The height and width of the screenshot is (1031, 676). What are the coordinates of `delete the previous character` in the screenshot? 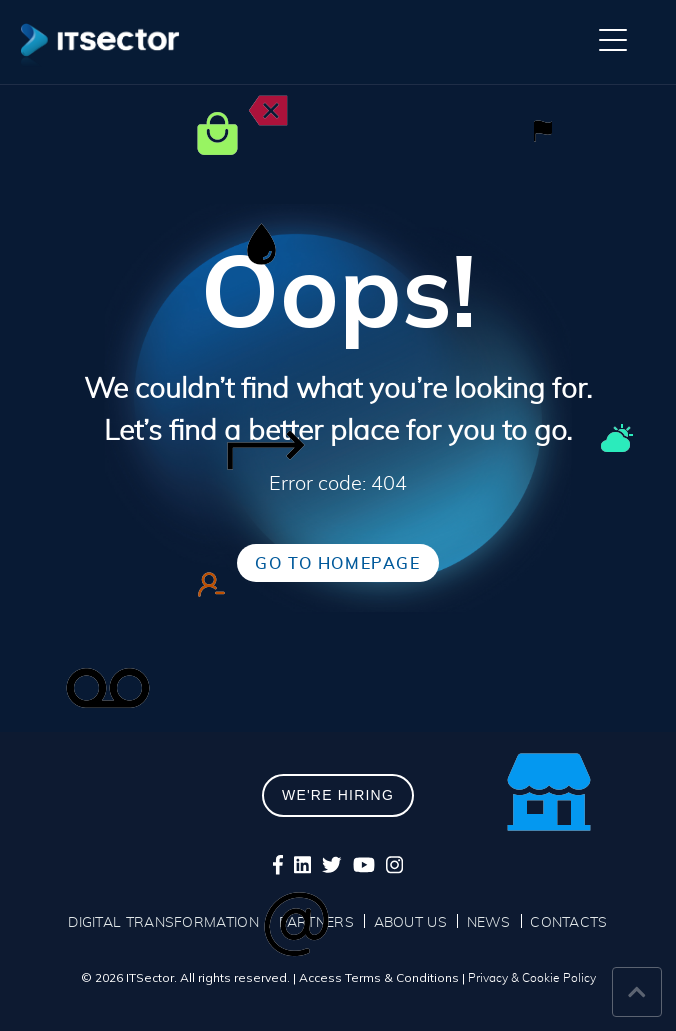 It's located at (269, 110).